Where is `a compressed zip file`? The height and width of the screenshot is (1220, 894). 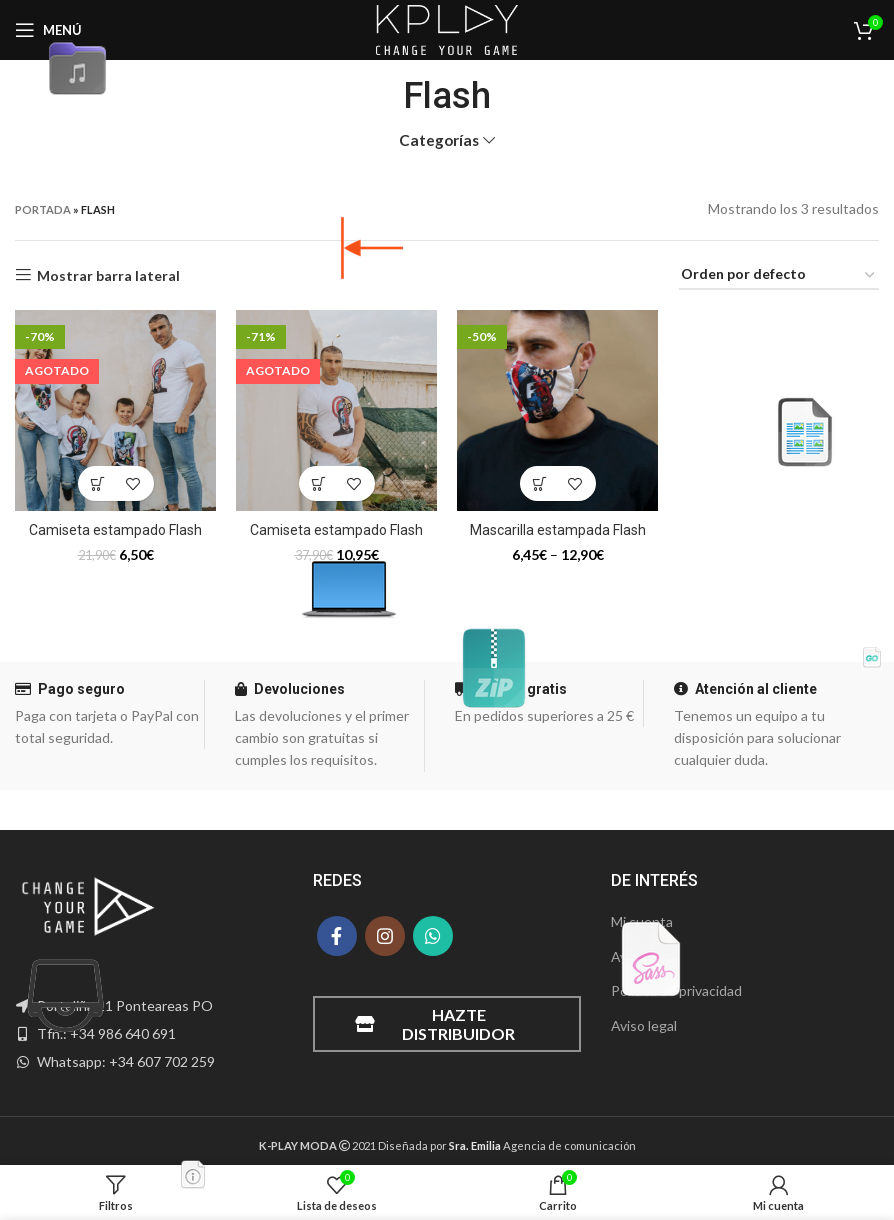
a compressed zip file is located at coordinates (494, 668).